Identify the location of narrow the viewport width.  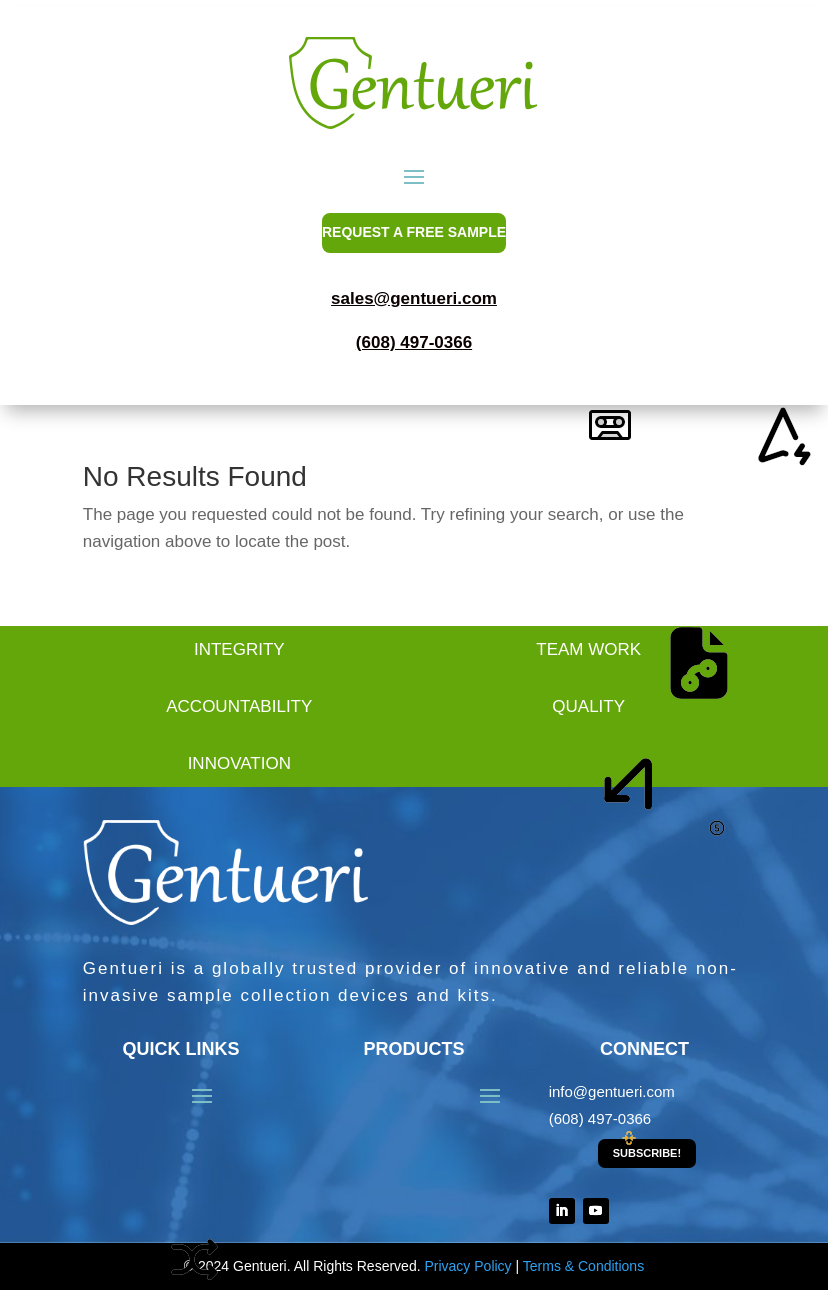
(629, 1138).